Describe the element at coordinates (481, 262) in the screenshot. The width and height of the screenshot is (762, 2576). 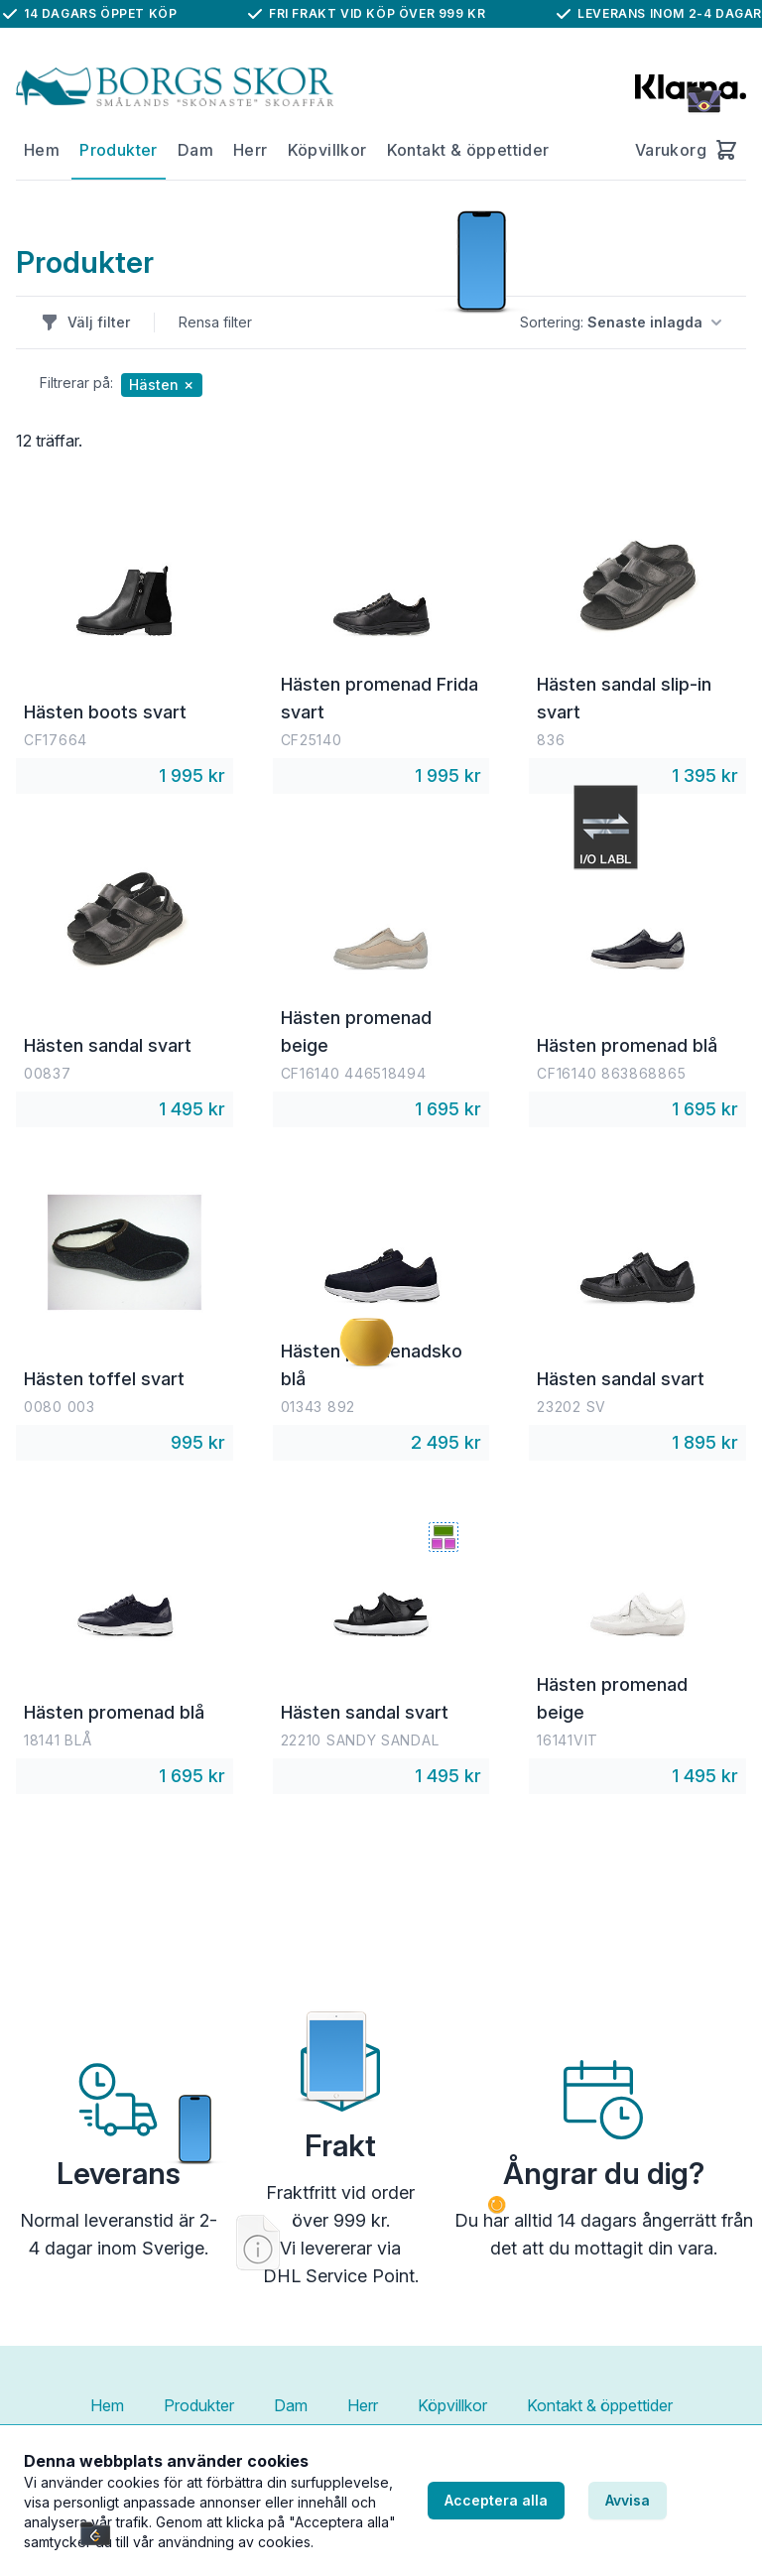
I see `iPhone 16e device icon` at that location.